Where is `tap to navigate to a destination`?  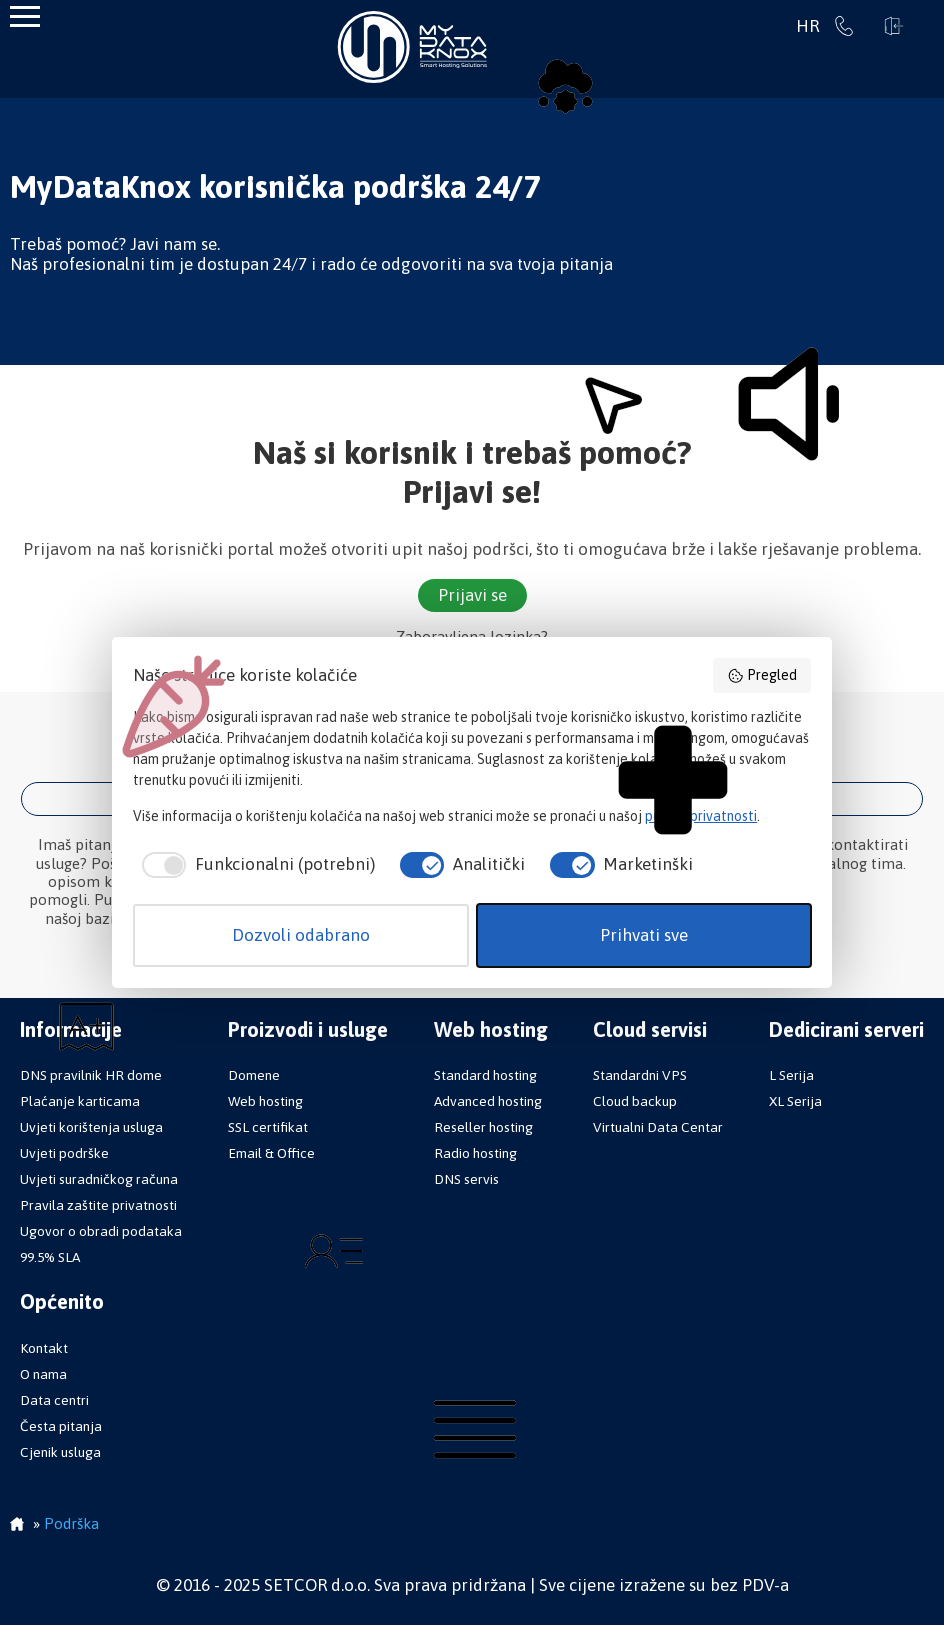
tap to navigate to a destination is located at coordinates (609, 401).